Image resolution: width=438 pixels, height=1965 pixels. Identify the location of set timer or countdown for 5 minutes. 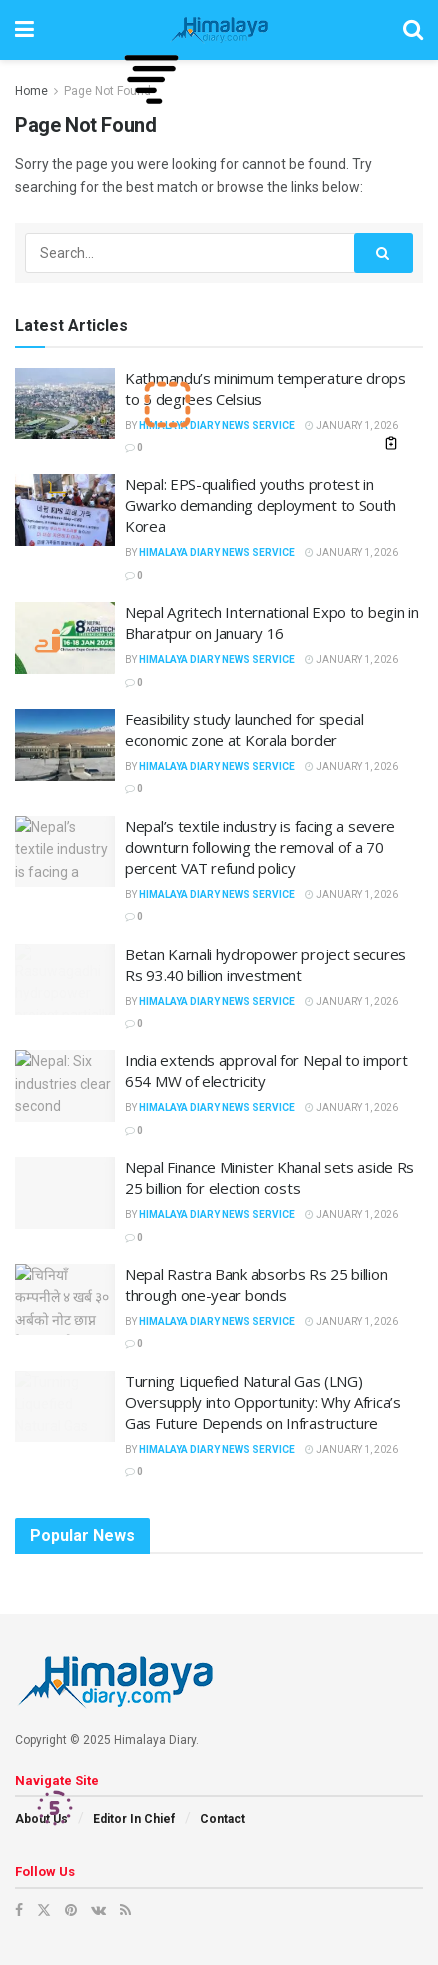
(55, 1808).